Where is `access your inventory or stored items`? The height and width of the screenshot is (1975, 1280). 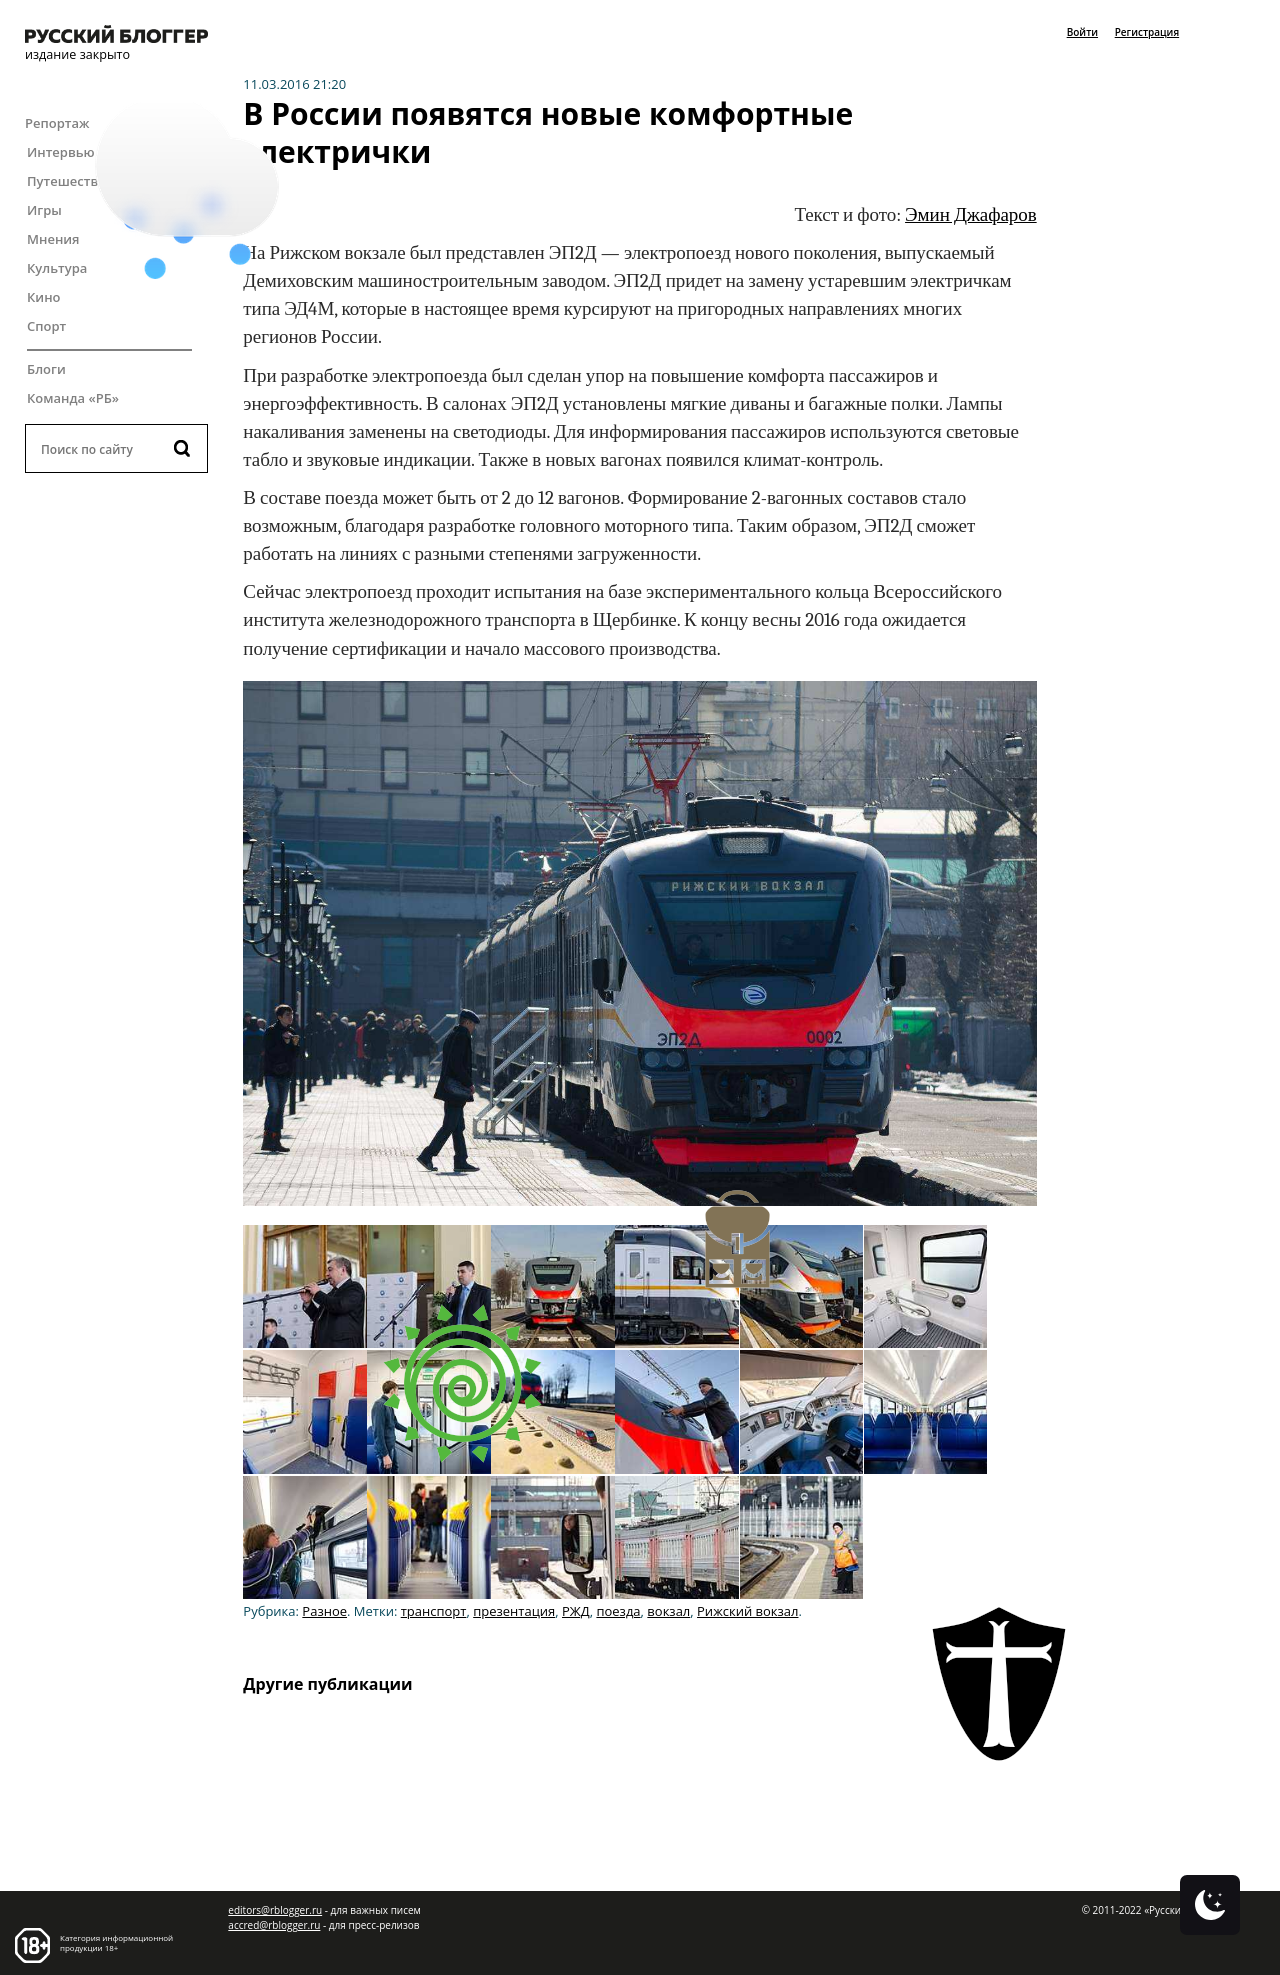 access your inventory or stored items is located at coordinates (737, 1238).